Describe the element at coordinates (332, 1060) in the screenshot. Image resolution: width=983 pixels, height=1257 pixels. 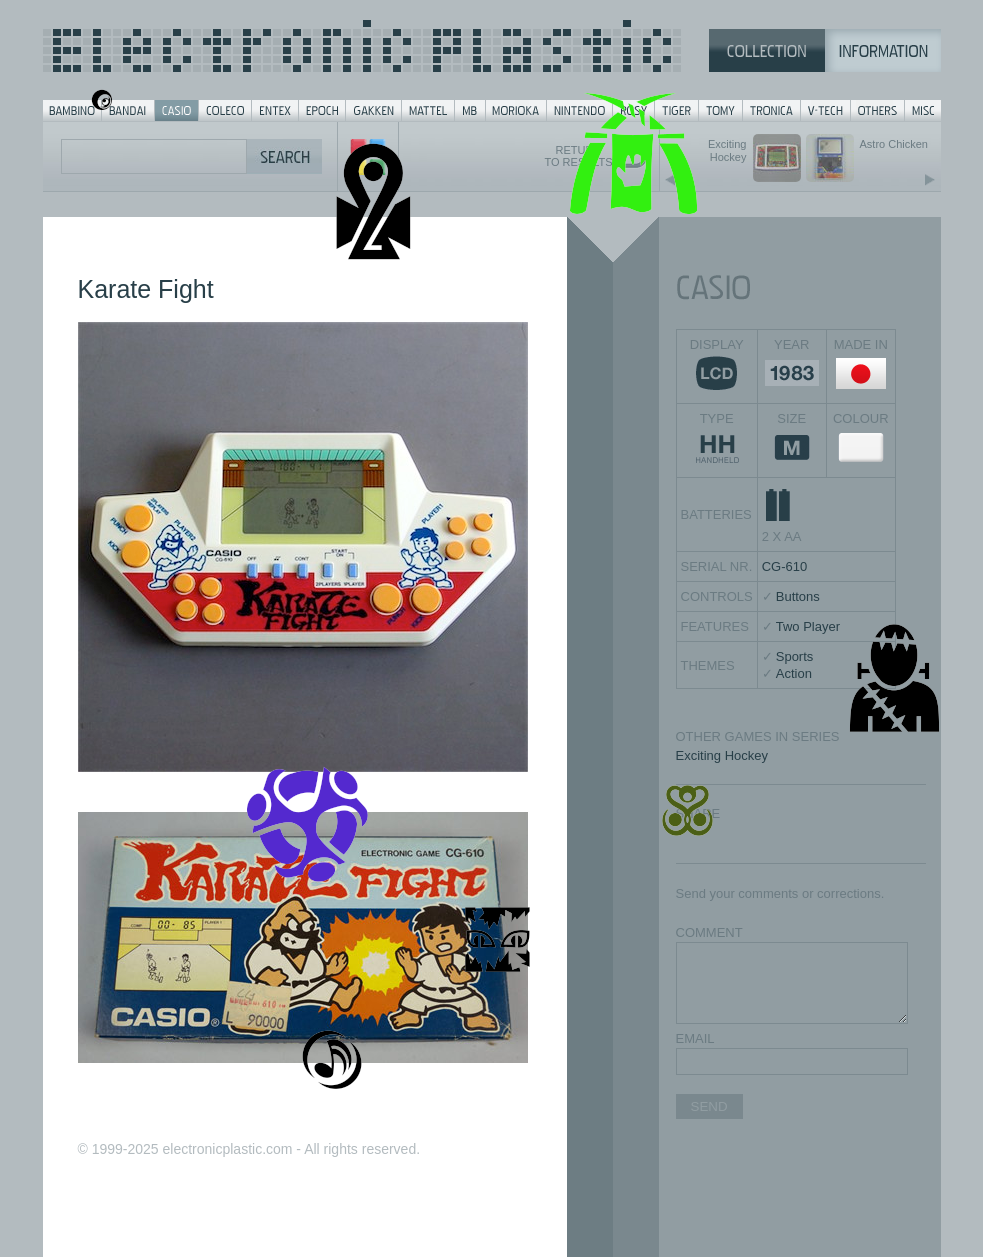
I see `cast a music-based spell or ability` at that location.